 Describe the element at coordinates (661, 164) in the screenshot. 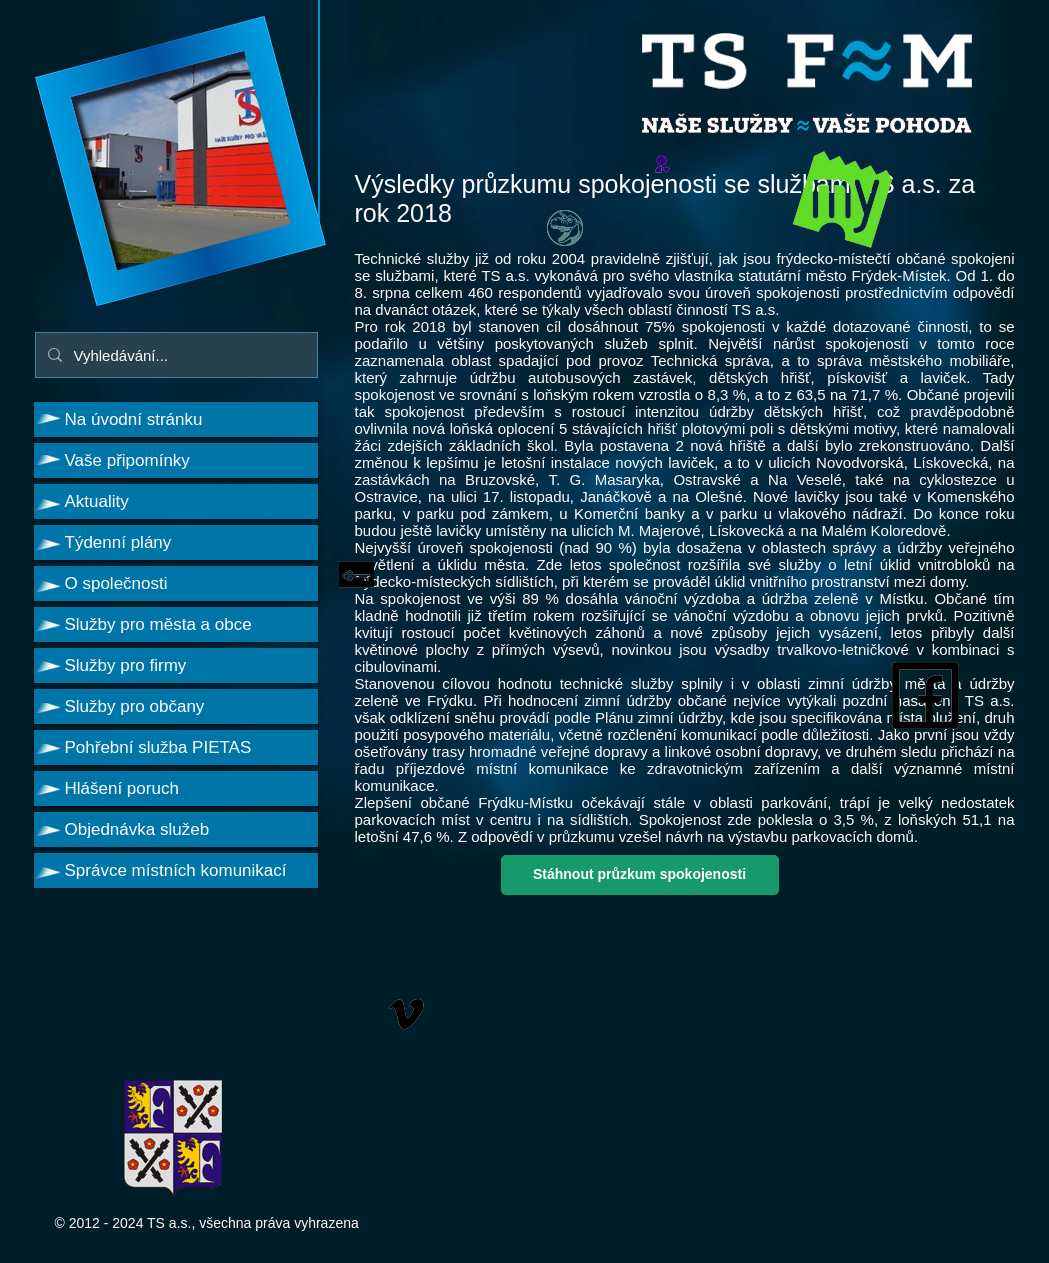

I see `view favorite or loved contacts` at that location.